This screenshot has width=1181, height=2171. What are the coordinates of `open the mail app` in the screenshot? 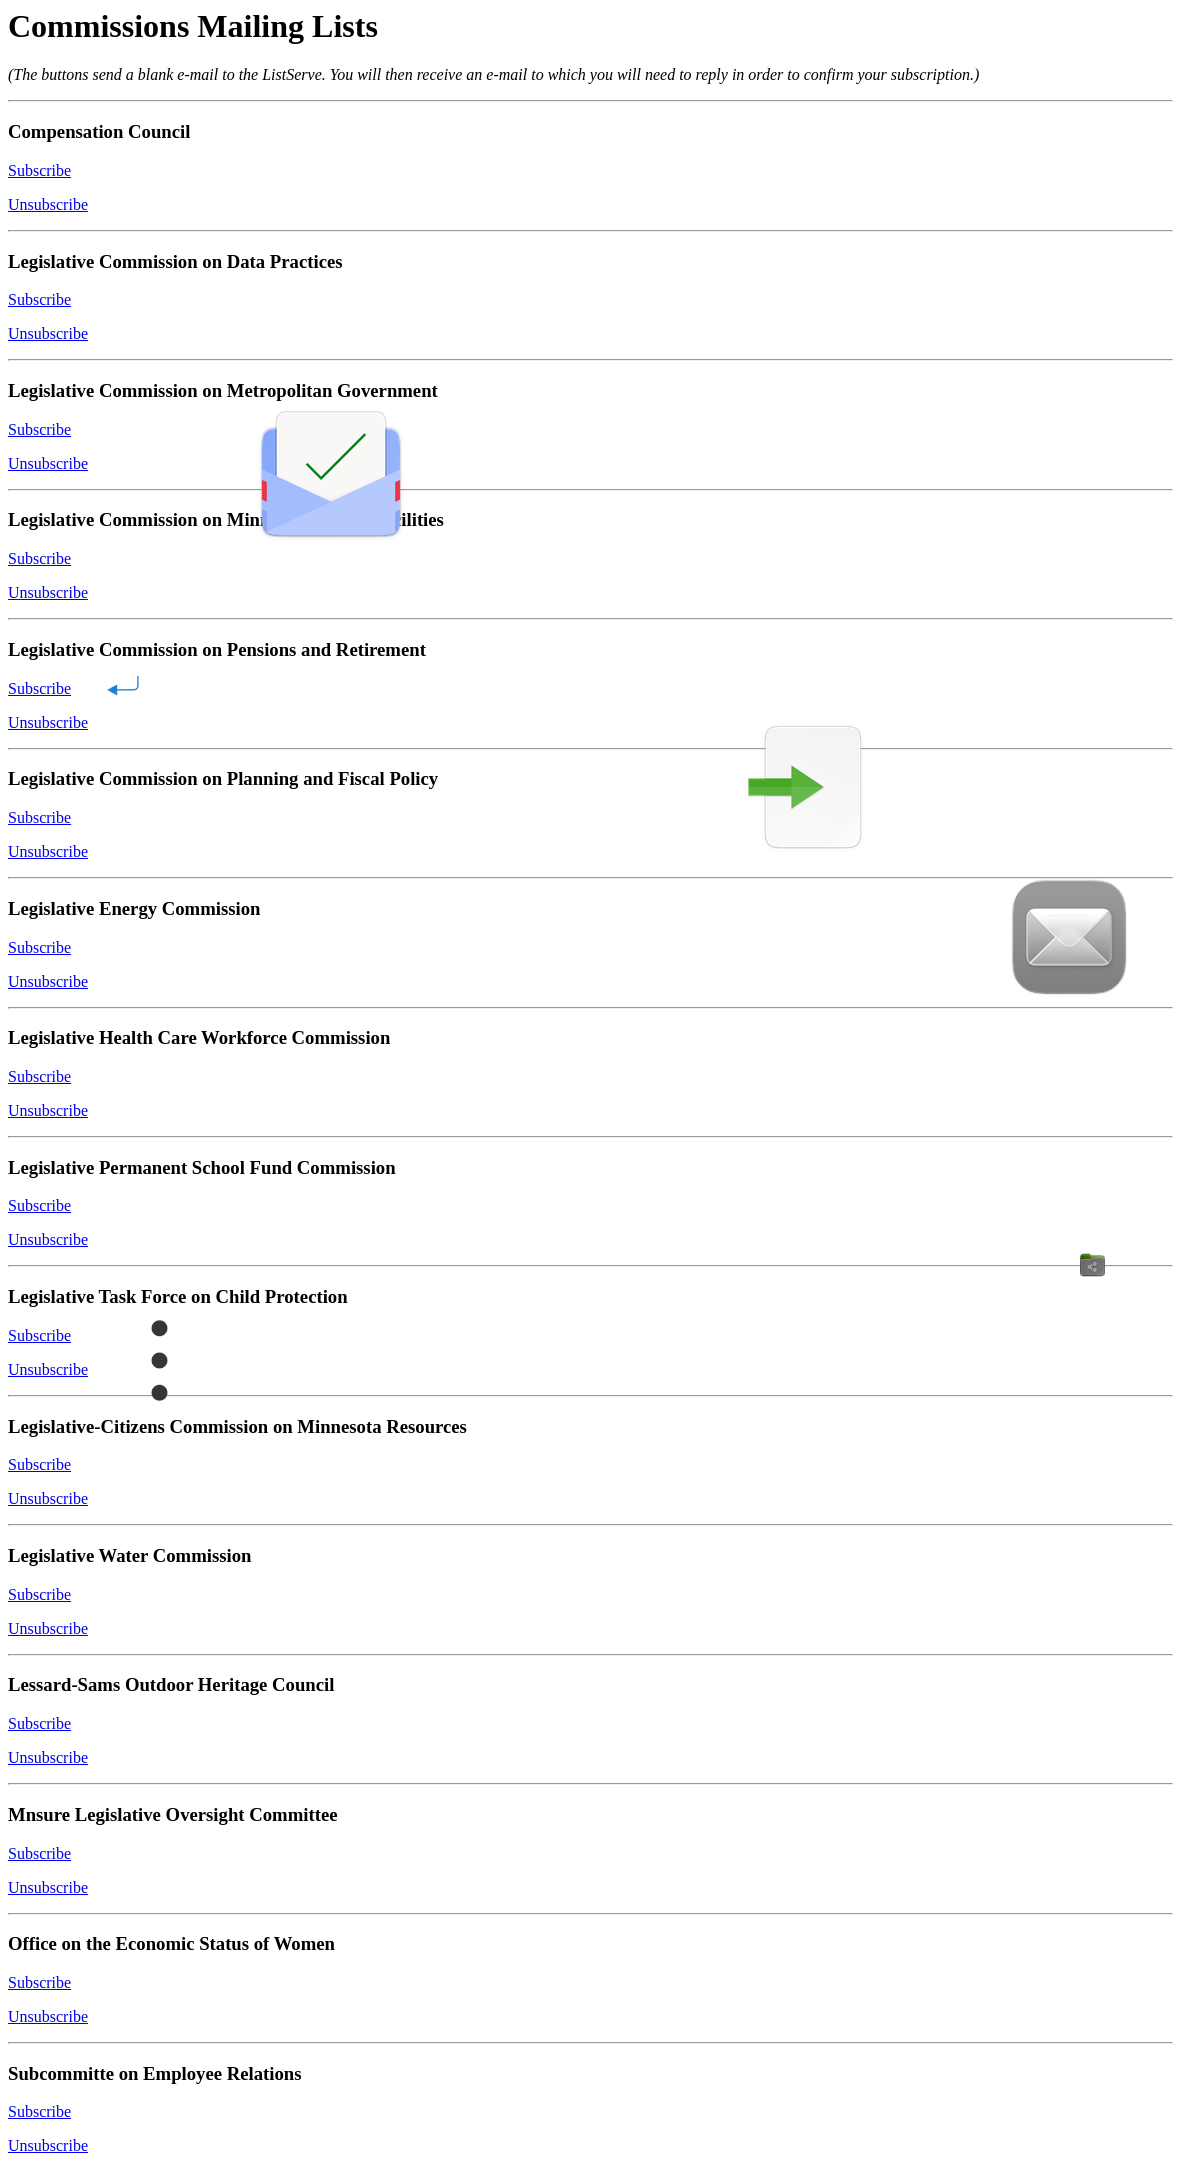 It's located at (1069, 937).